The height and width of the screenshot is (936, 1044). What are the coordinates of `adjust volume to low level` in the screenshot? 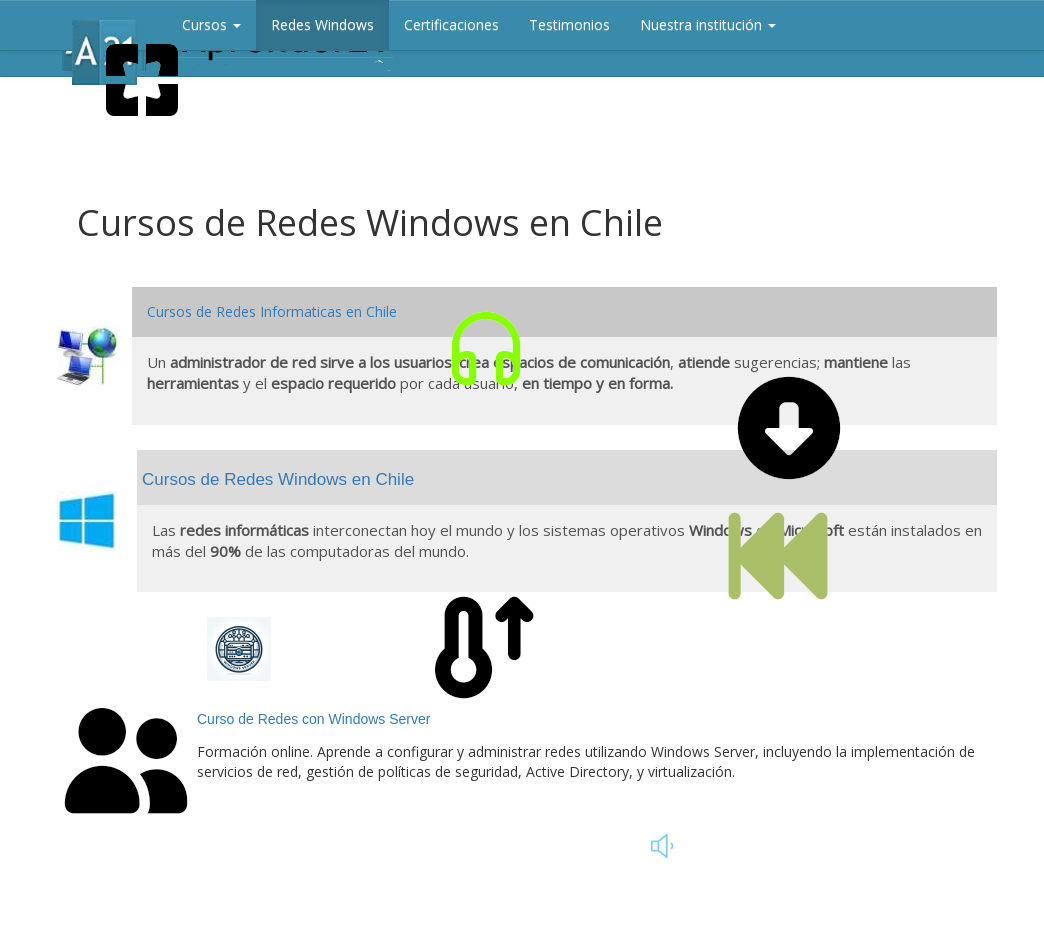 It's located at (664, 846).